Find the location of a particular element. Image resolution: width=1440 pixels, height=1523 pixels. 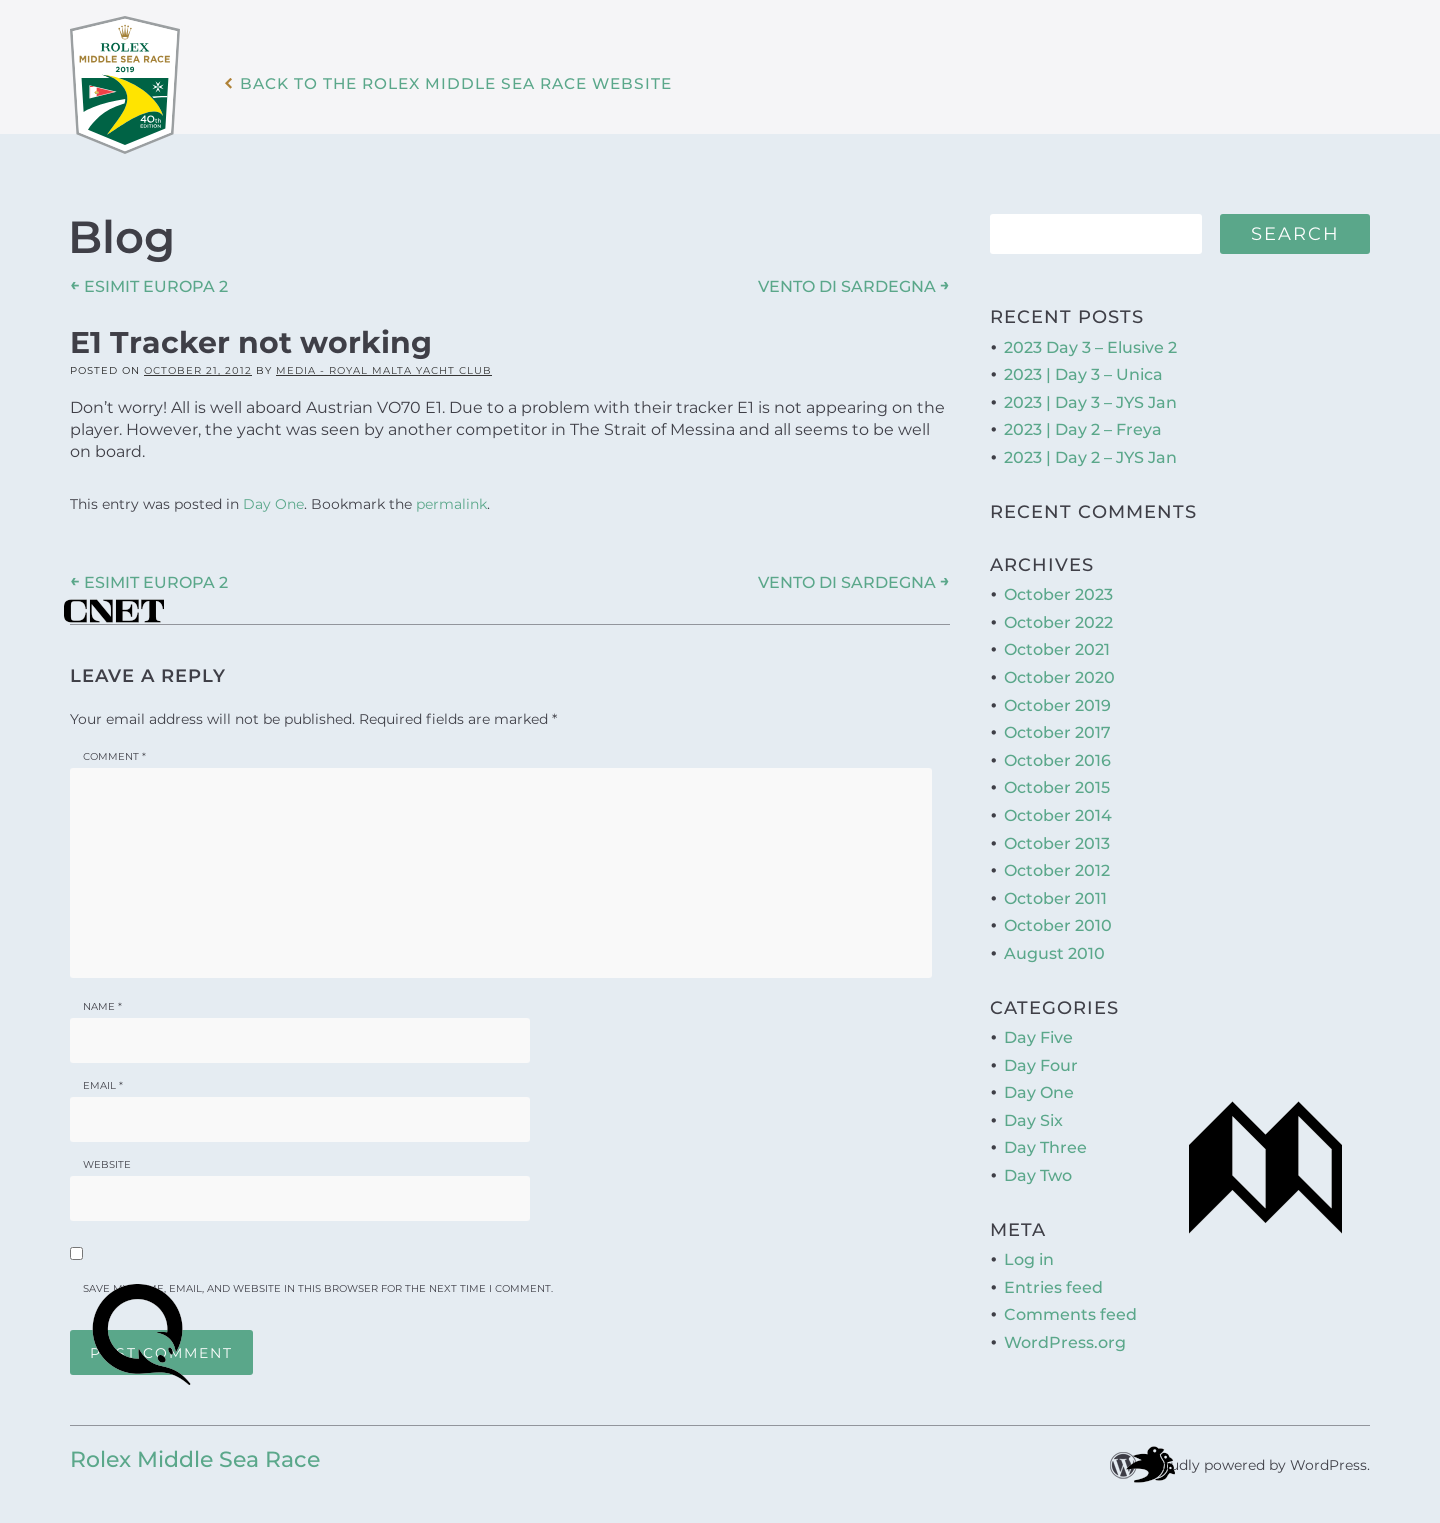

visit cnet website or app is located at coordinates (114, 611).